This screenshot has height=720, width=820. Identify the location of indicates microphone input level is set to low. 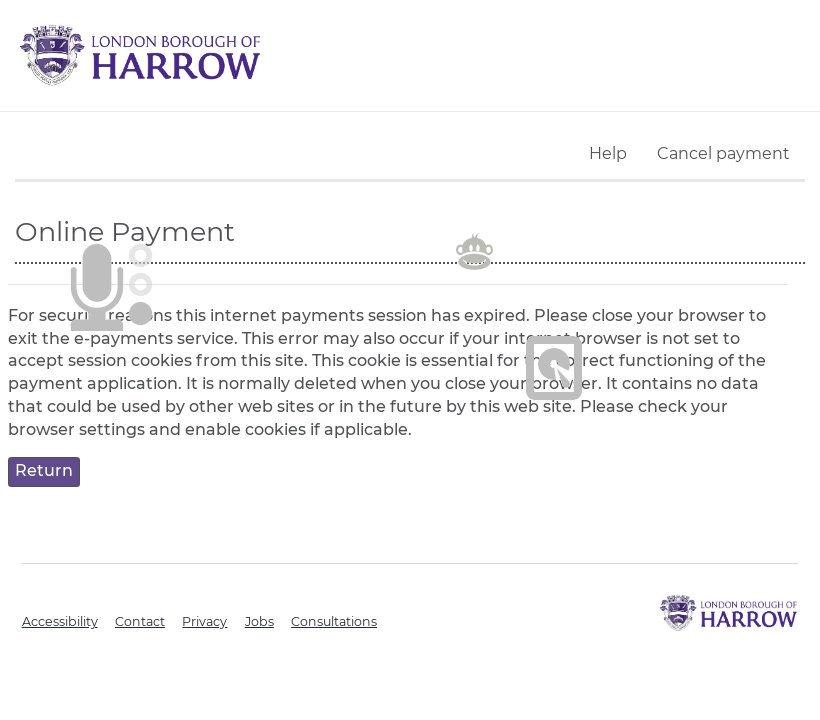
(111, 284).